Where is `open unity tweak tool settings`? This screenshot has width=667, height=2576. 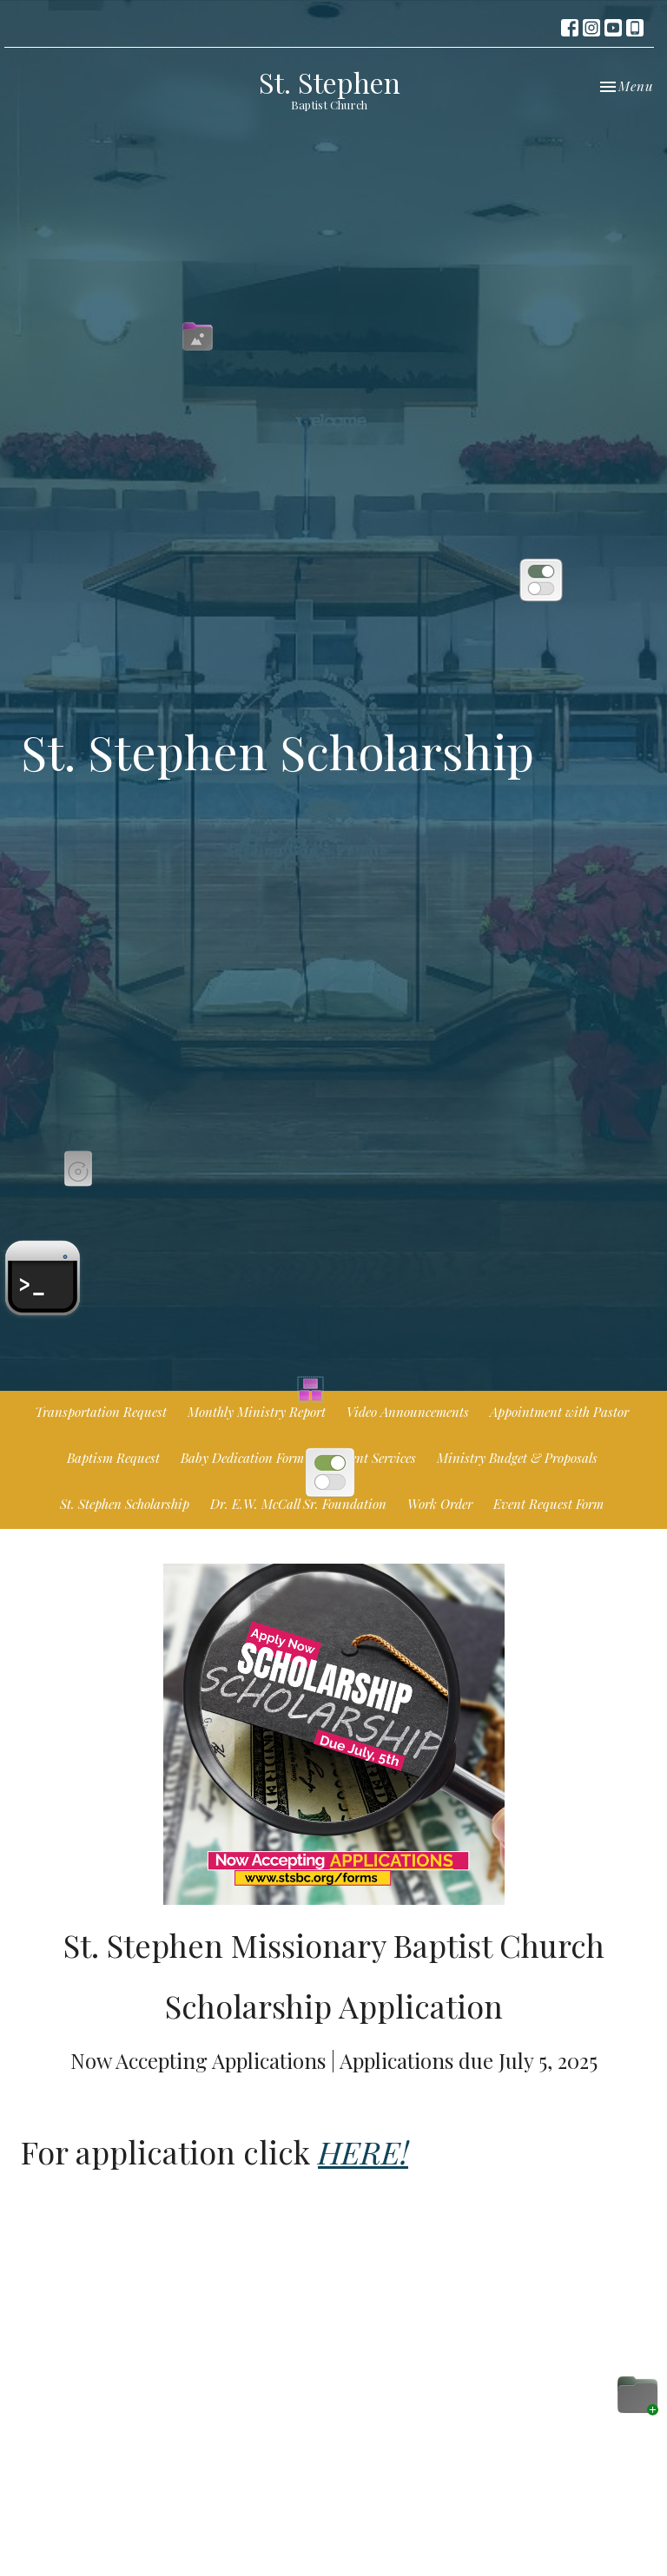
open unity tweak tool settings is located at coordinates (541, 580).